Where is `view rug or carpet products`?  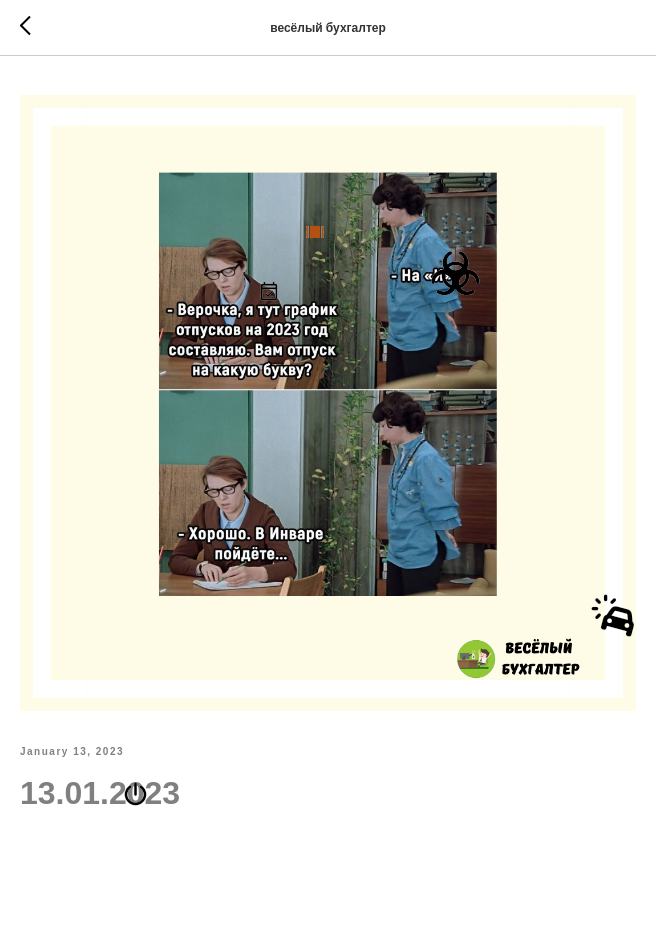 view rug or carpet products is located at coordinates (315, 232).